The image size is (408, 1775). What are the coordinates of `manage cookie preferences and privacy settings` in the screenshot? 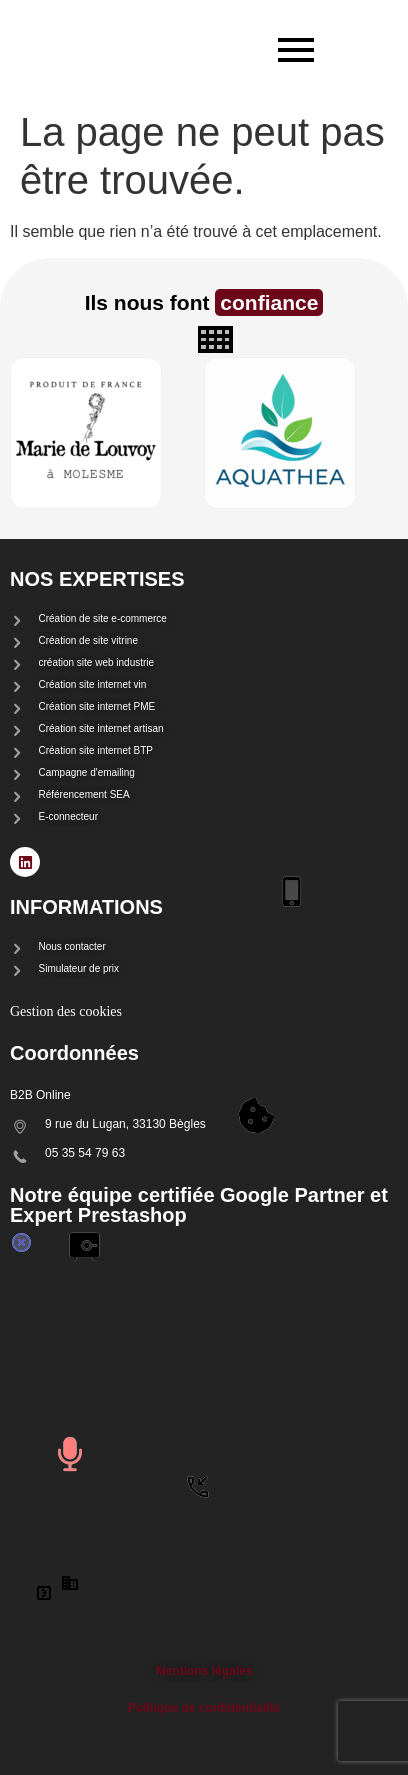 It's located at (256, 1115).